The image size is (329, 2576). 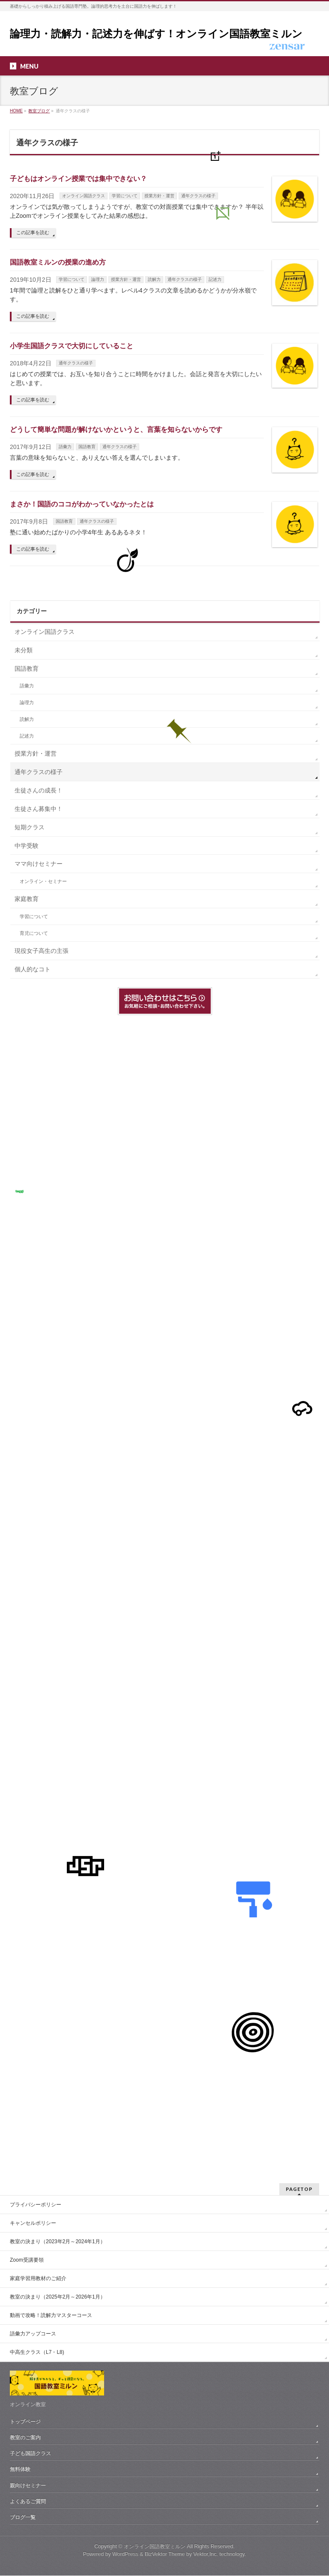 I want to click on zensar technologies company logo, so click(x=287, y=47).